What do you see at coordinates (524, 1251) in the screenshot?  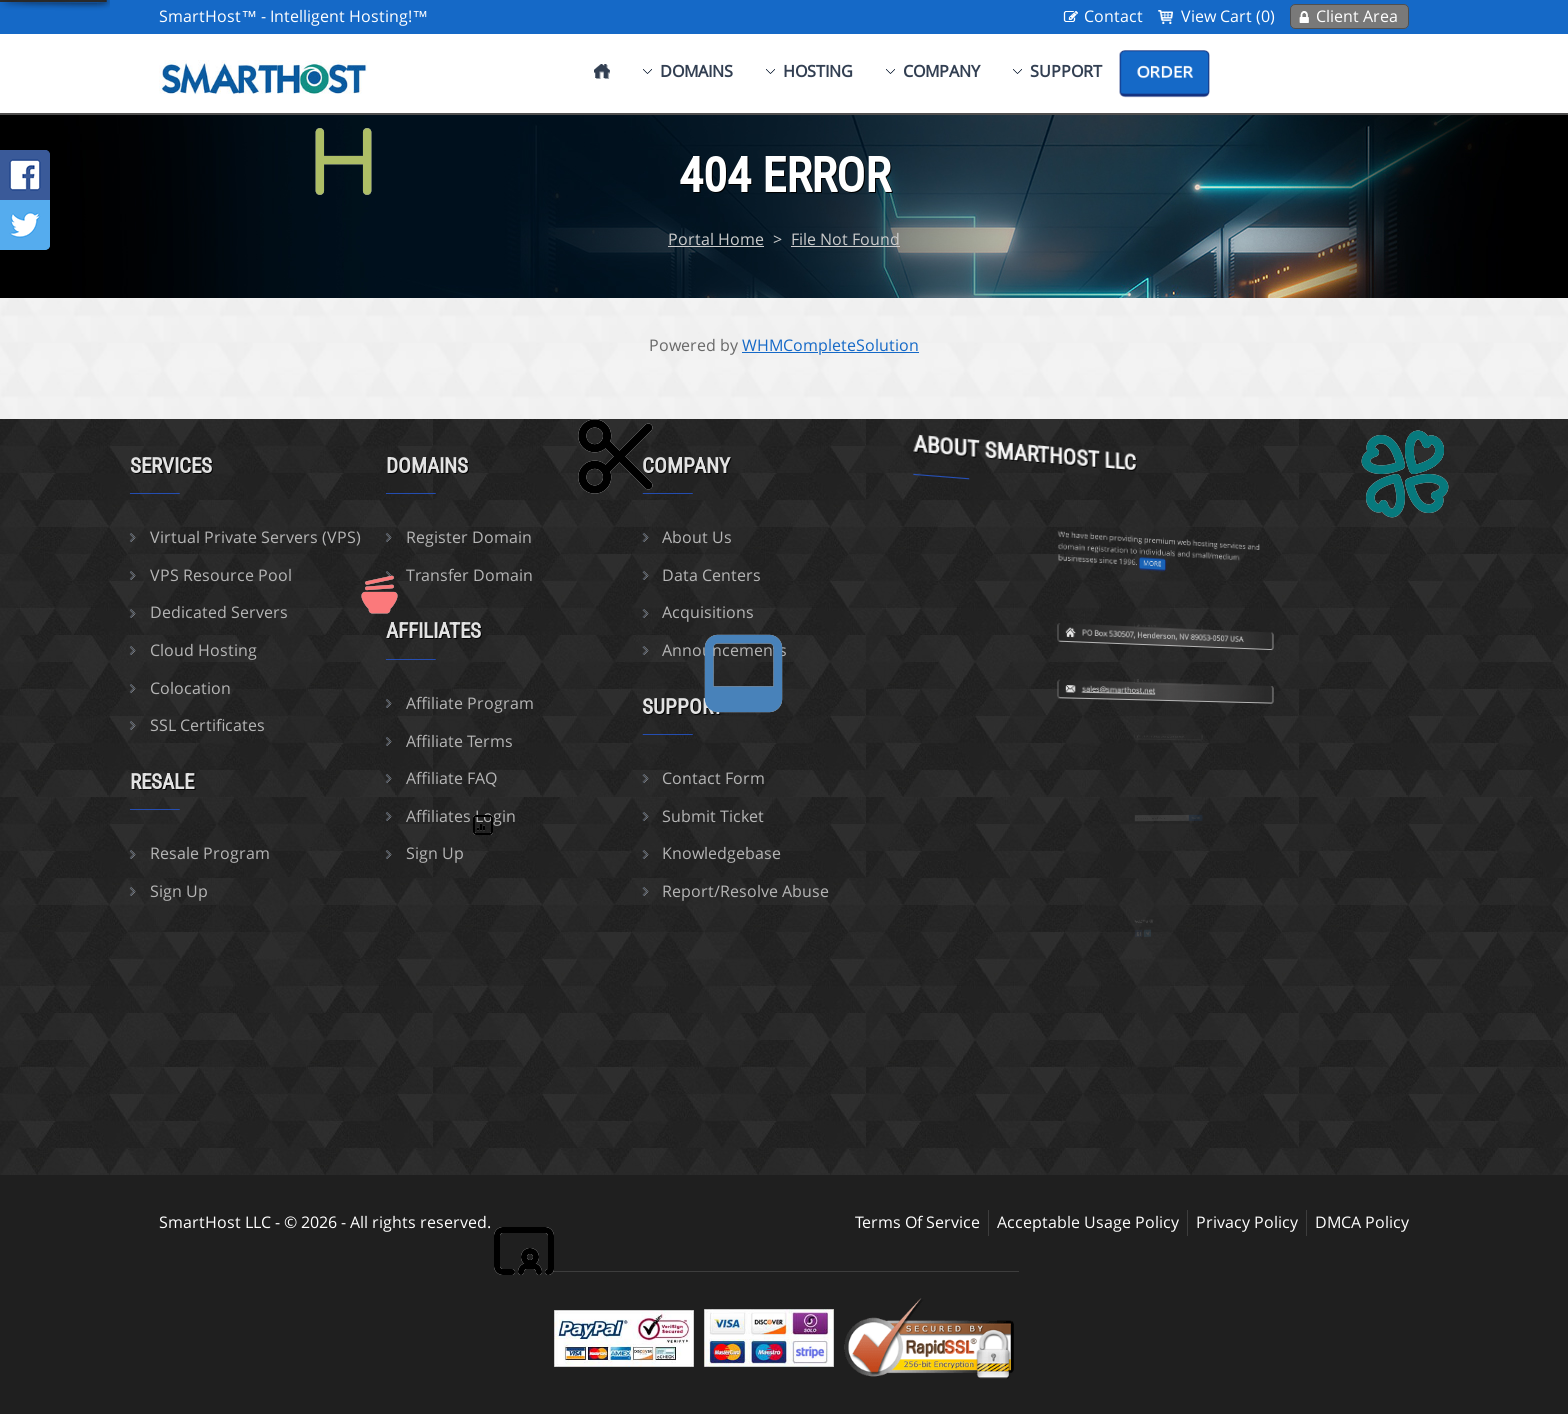 I see `access teaching or presentation tools` at bounding box center [524, 1251].